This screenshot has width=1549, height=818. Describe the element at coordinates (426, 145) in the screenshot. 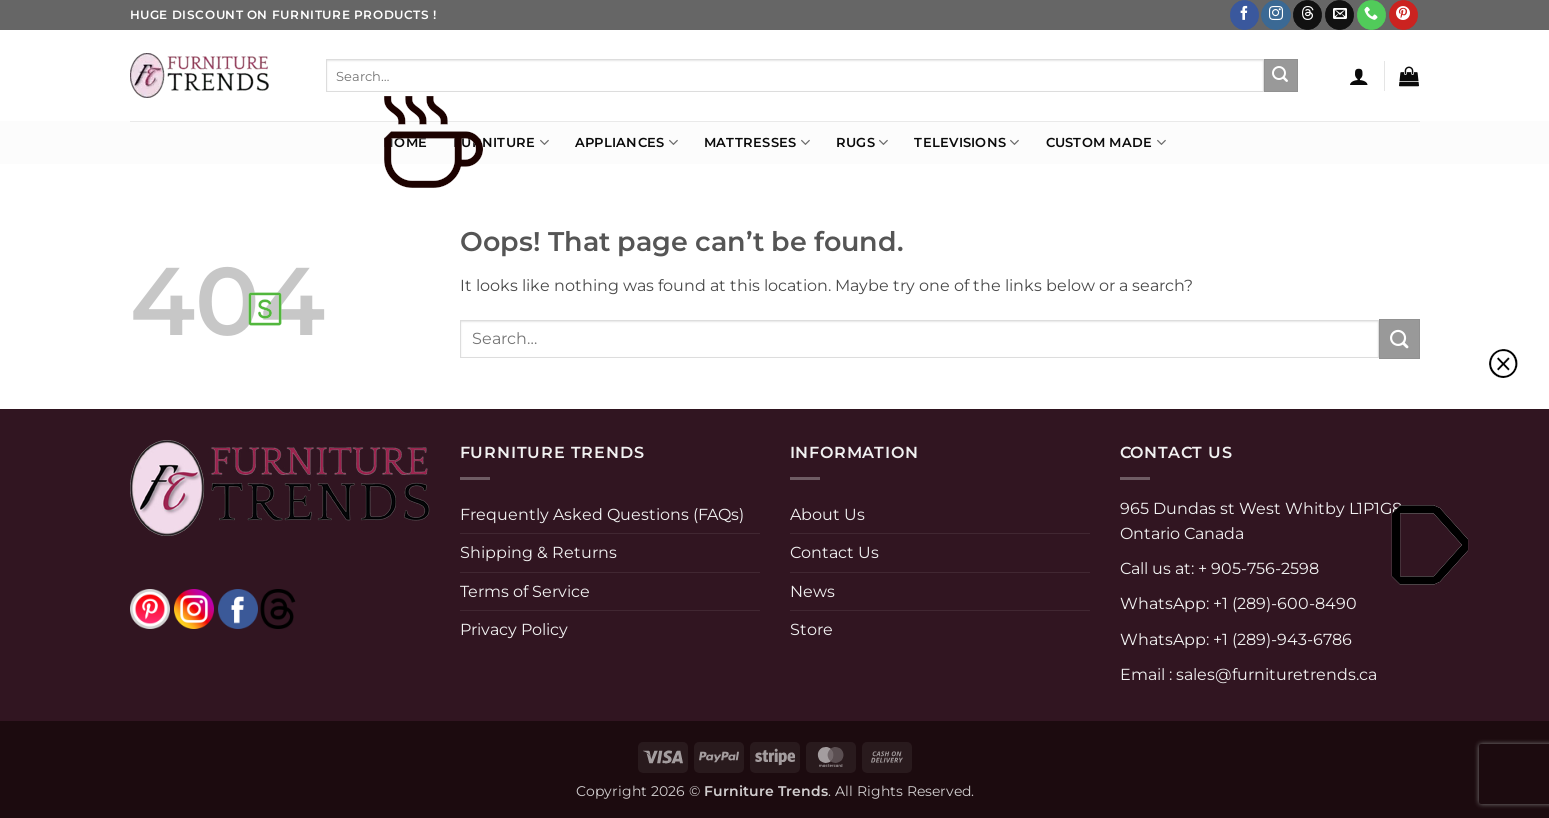

I see `take a coffee break or pause work` at that location.